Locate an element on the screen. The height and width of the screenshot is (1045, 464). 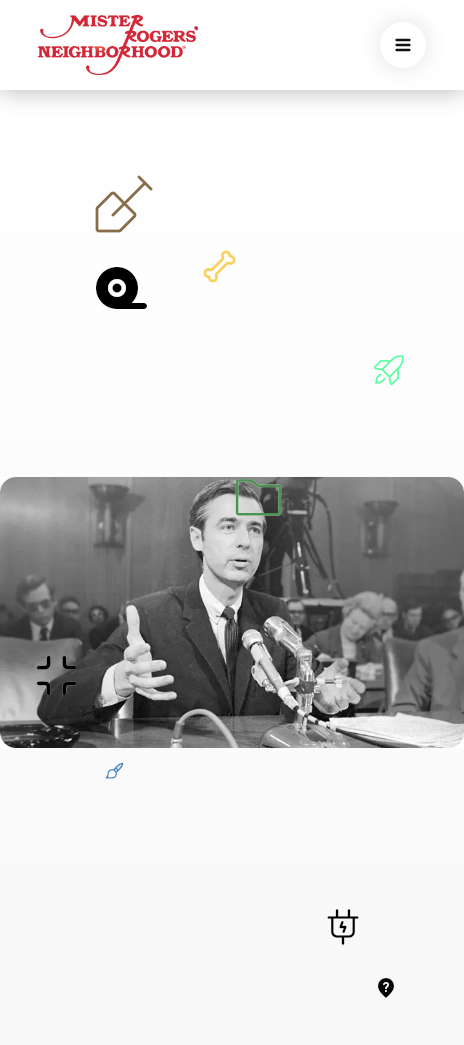
indicates device is currently charging is located at coordinates (343, 927).